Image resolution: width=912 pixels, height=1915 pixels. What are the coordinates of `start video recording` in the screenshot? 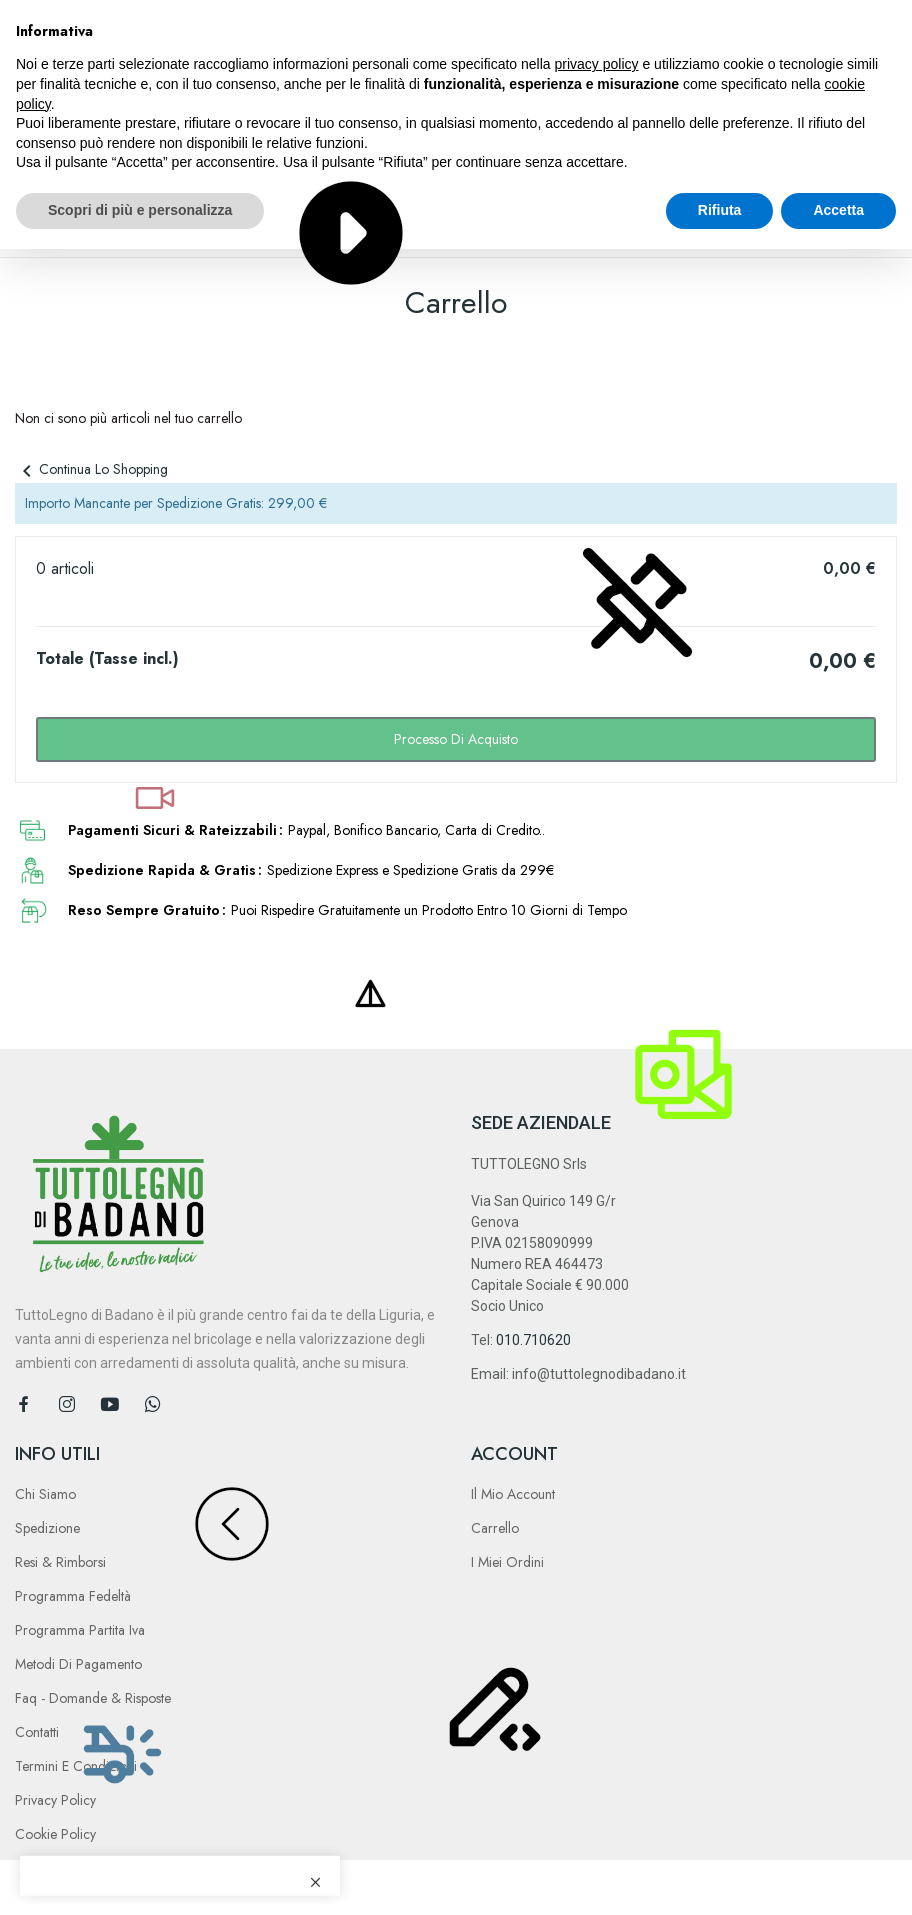 It's located at (155, 798).